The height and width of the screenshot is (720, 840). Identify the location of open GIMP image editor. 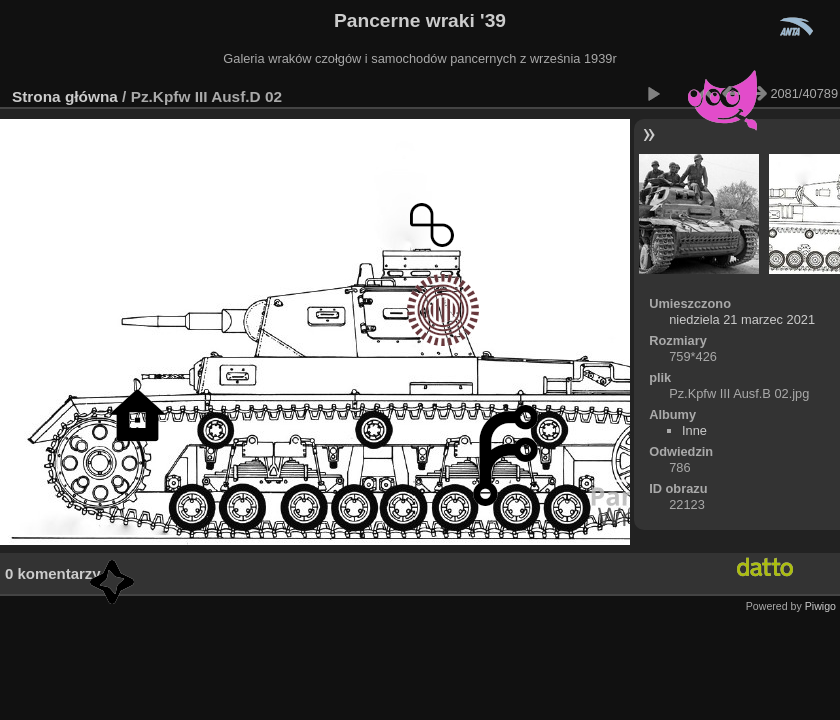
(722, 100).